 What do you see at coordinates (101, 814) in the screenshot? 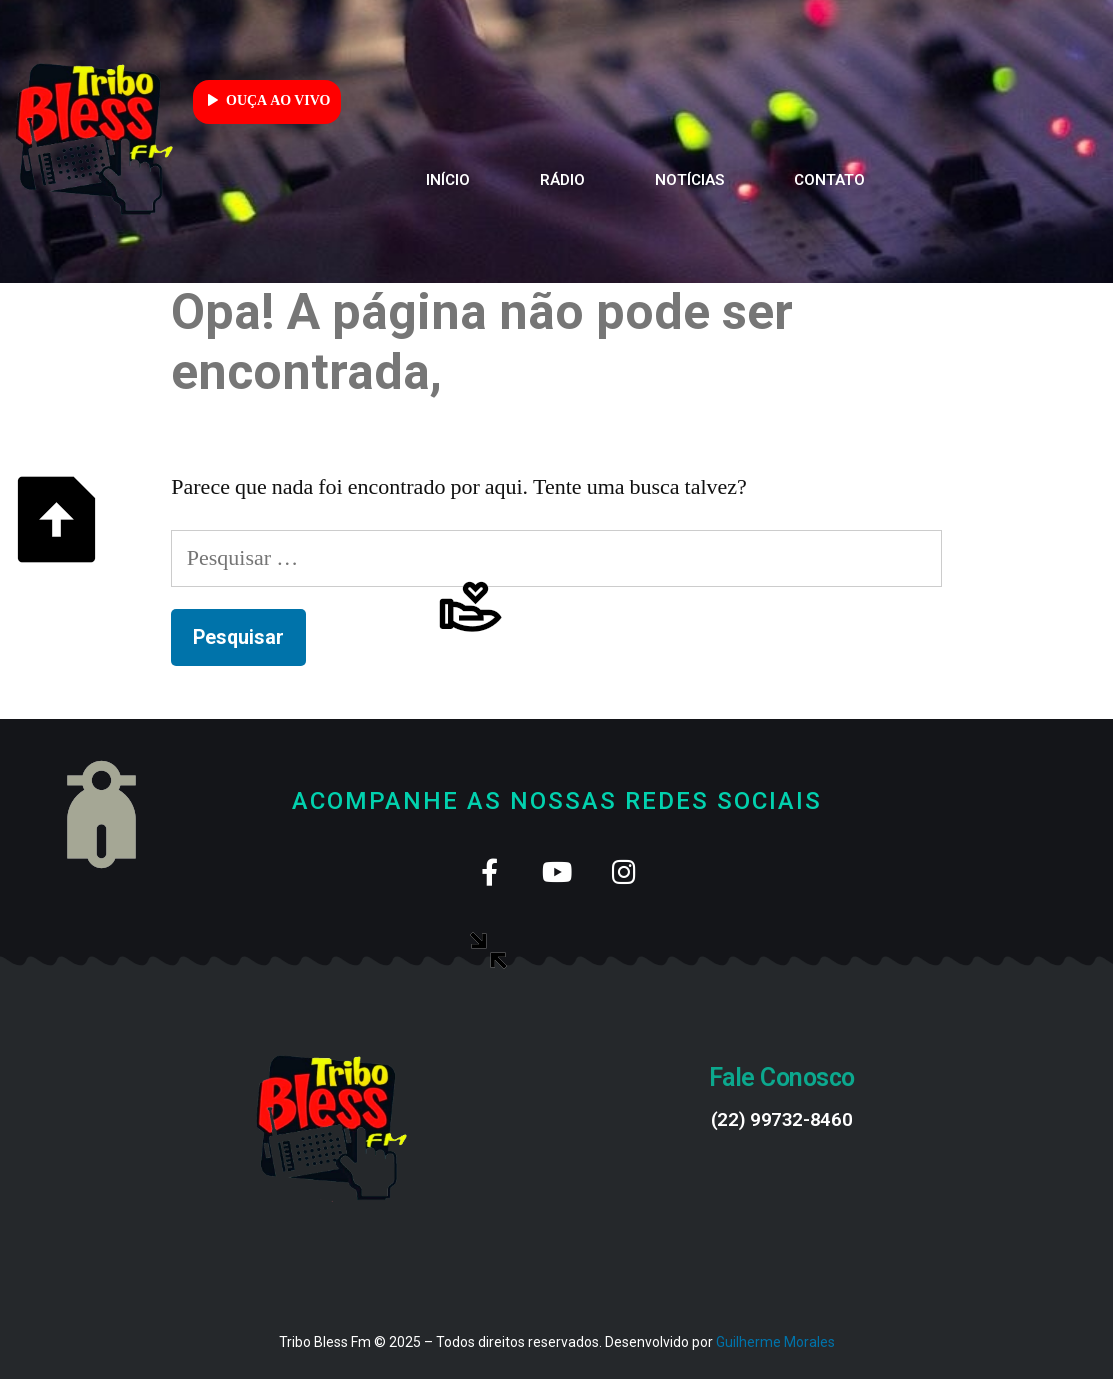
I see `select e-bike as transportation mode` at bounding box center [101, 814].